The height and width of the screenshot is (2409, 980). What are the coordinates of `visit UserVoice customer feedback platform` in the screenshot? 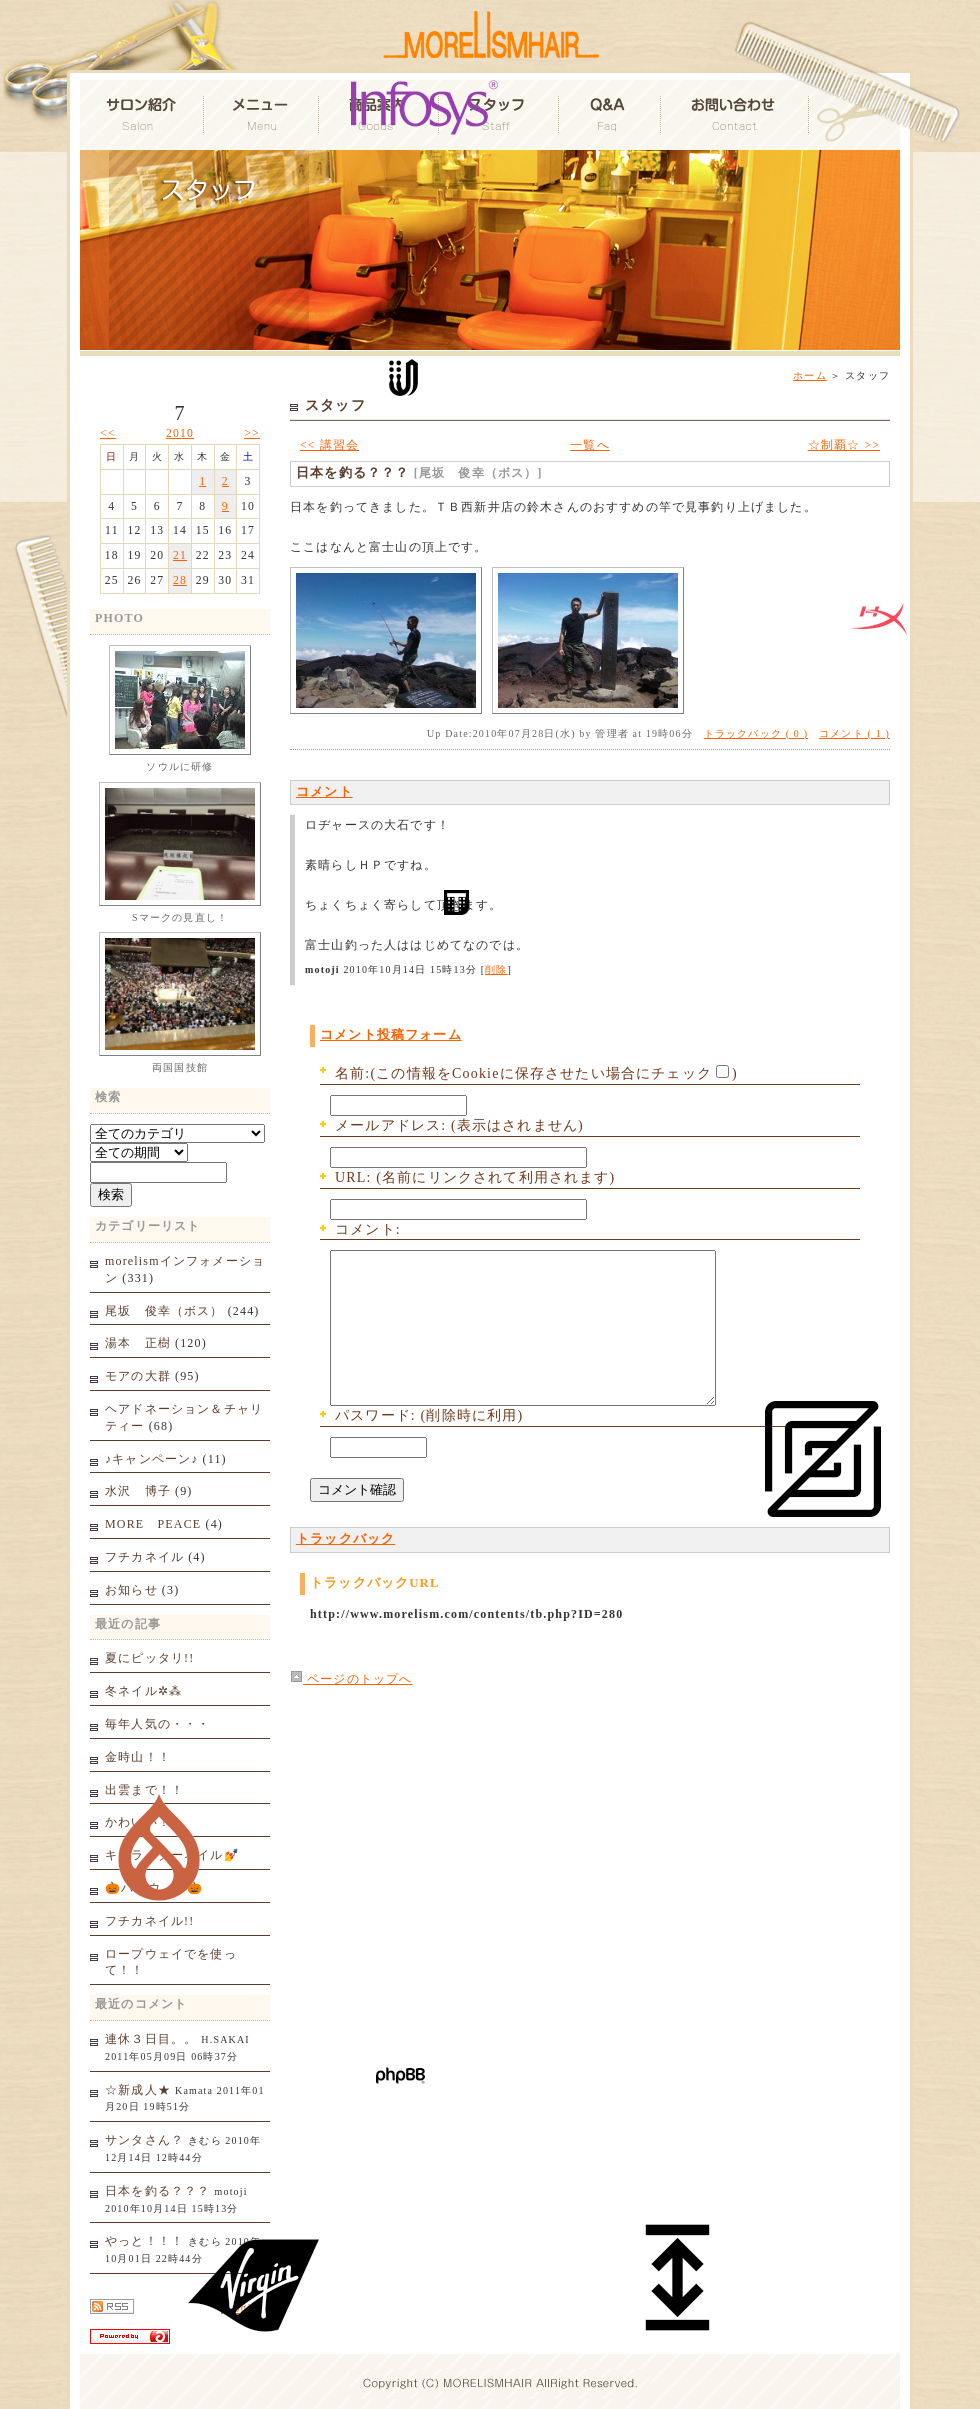 It's located at (403, 377).